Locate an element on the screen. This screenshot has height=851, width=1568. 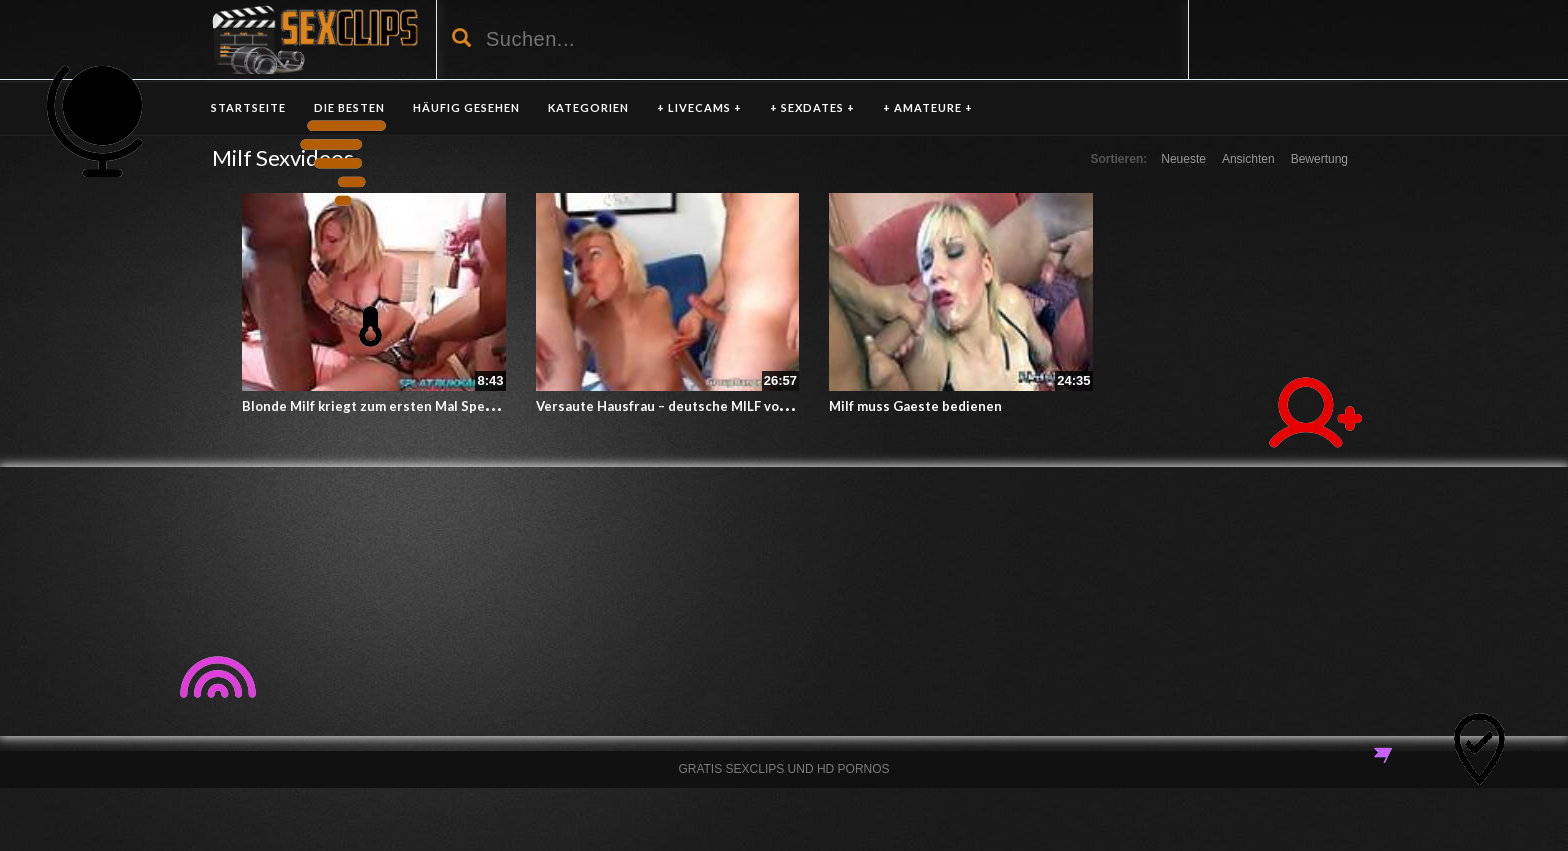
confirm or select a location is located at coordinates (1479, 748).